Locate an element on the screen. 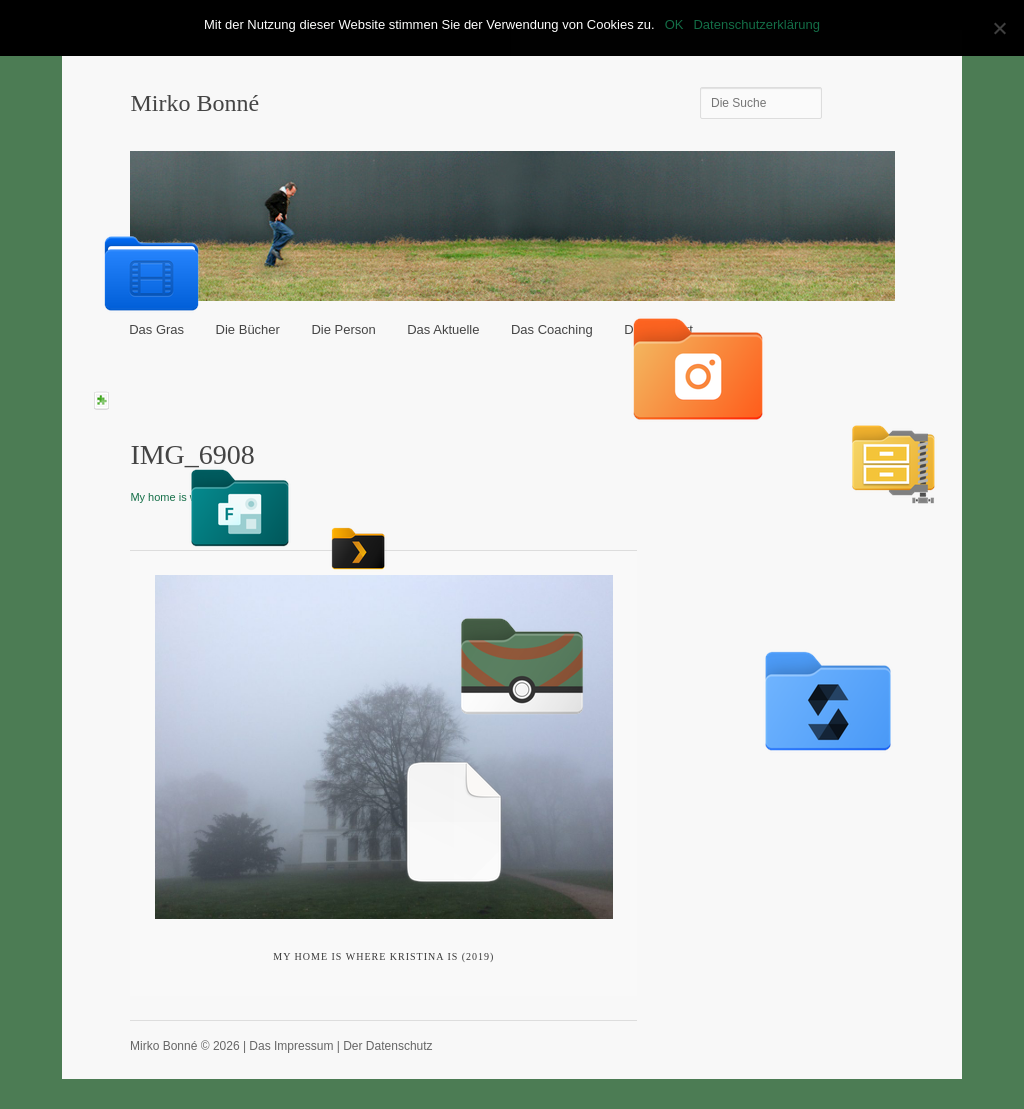 The height and width of the screenshot is (1109, 1024). install a browser extension or add-on is located at coordinates (101, 400).